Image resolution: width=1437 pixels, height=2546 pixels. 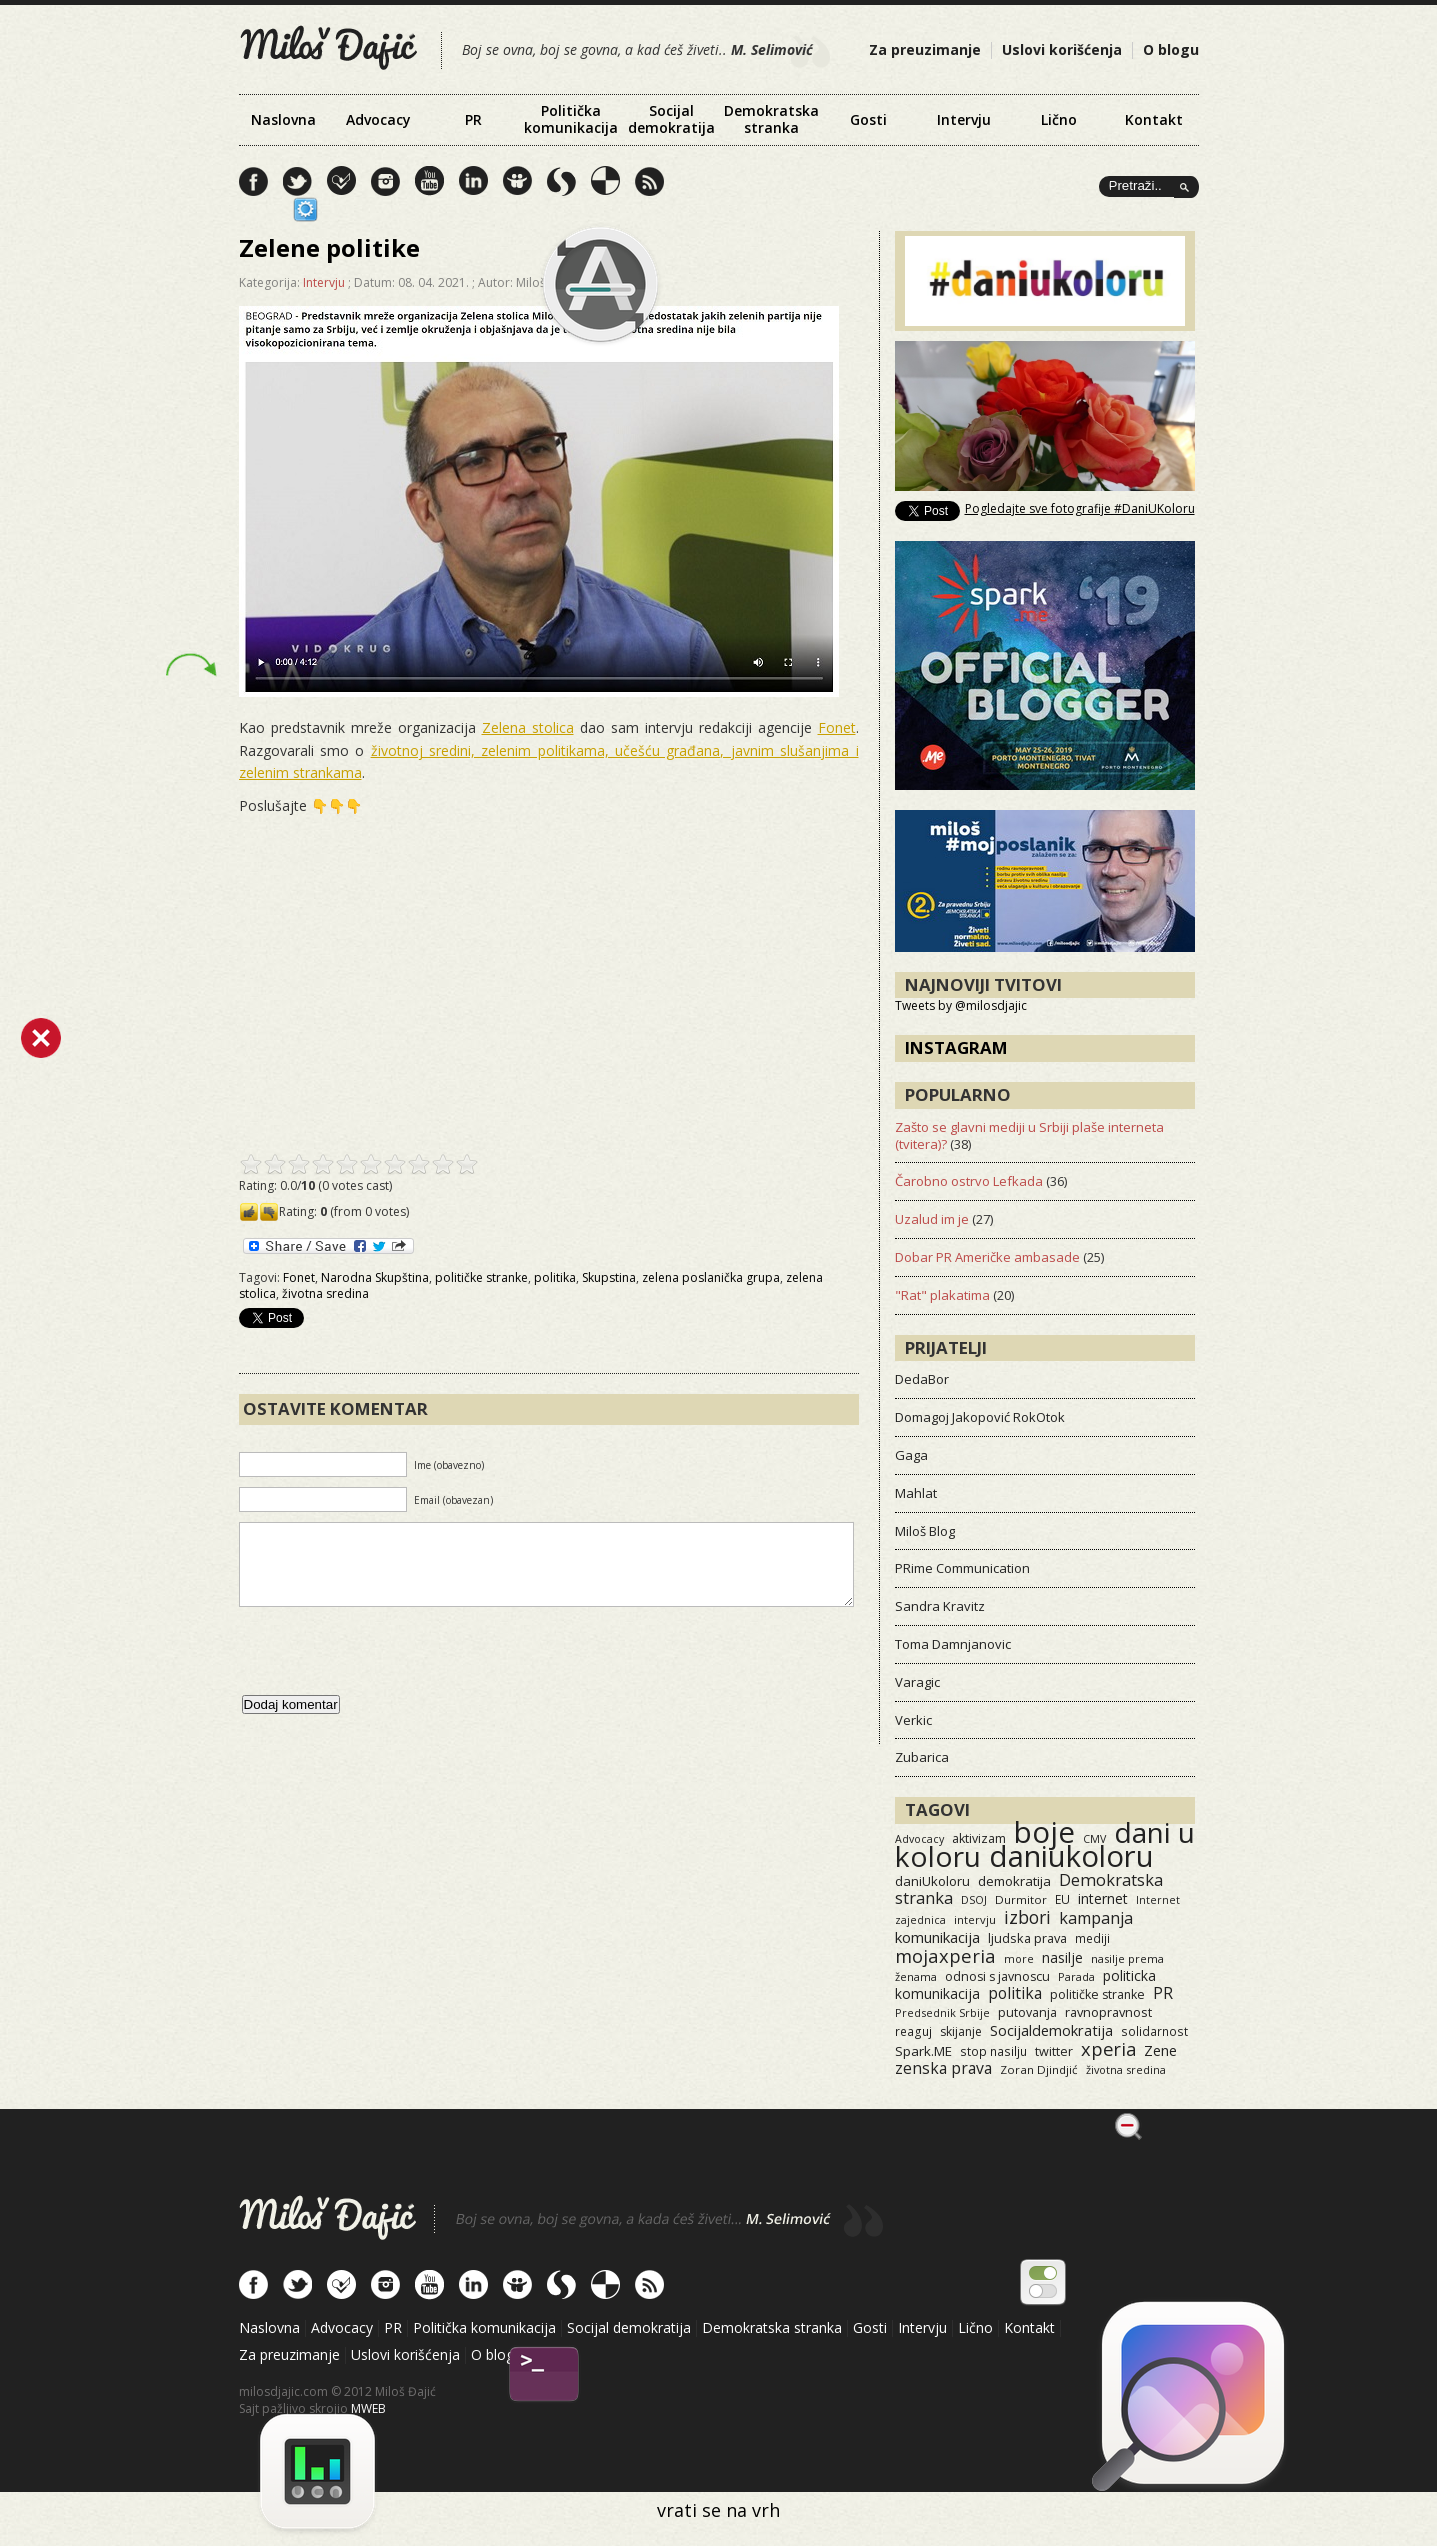 What do you see at coordinates (600, 284) in the screenshot?
I see `open the software updater application` at bounding box center [600, 284].